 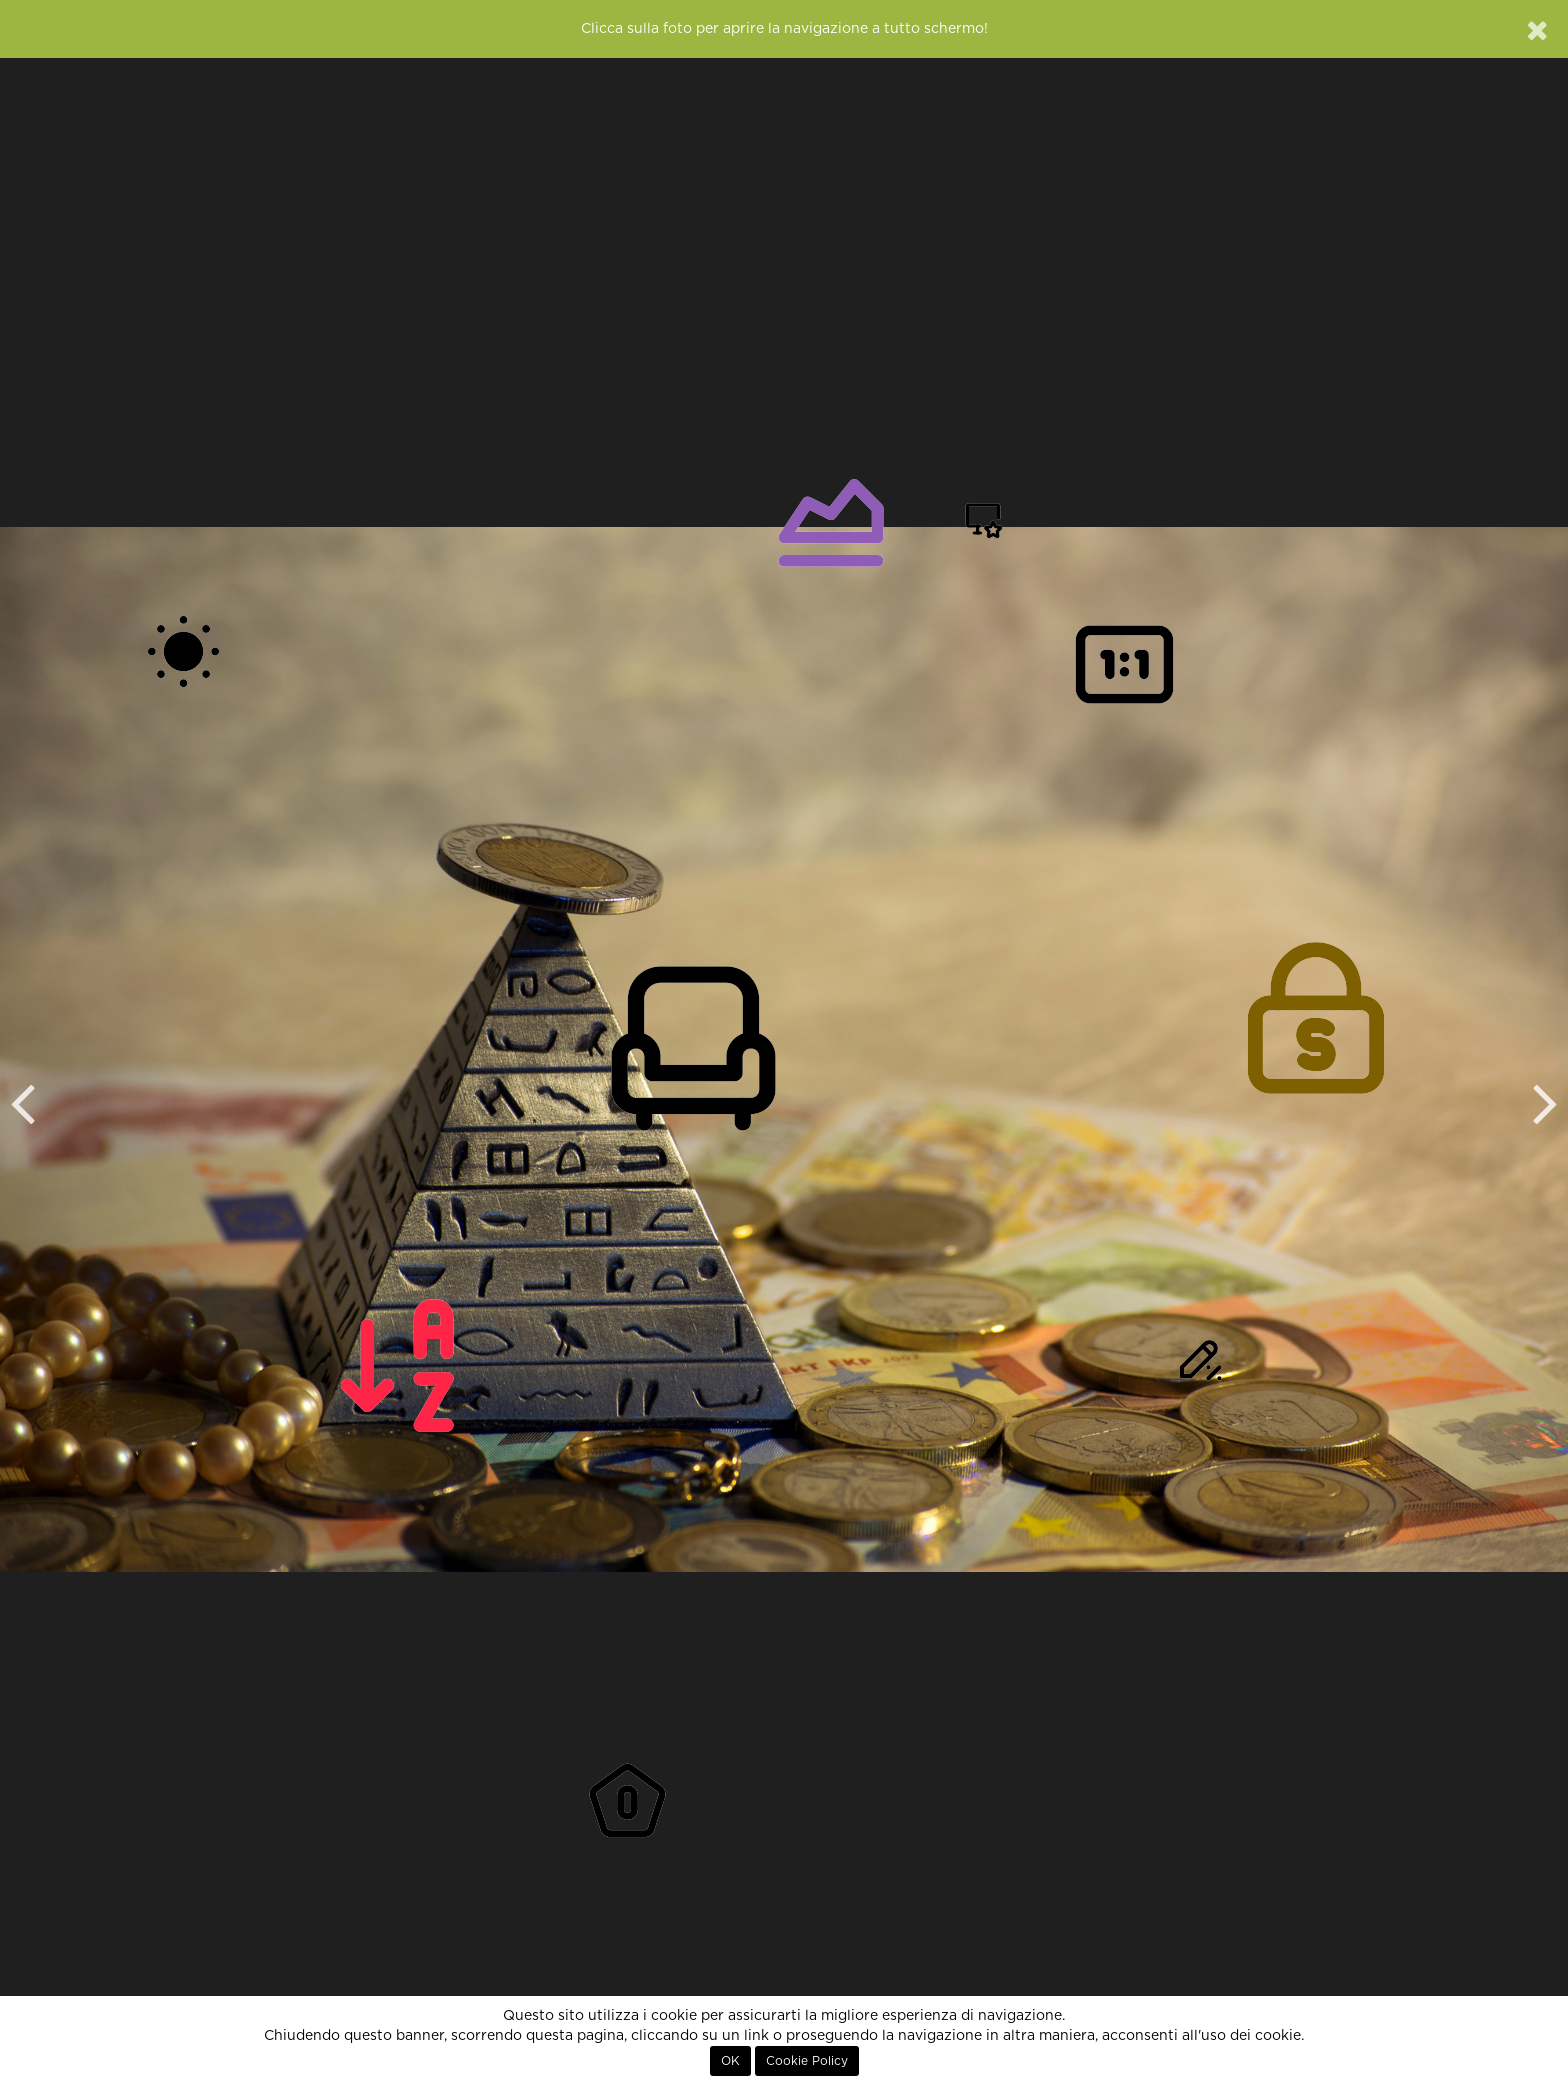 What do you see at coordinates (1124, 664) in the screenshot?
I see `indicates a one-to-one relationship in database or data modeling` at bounding box center [1124, 664].